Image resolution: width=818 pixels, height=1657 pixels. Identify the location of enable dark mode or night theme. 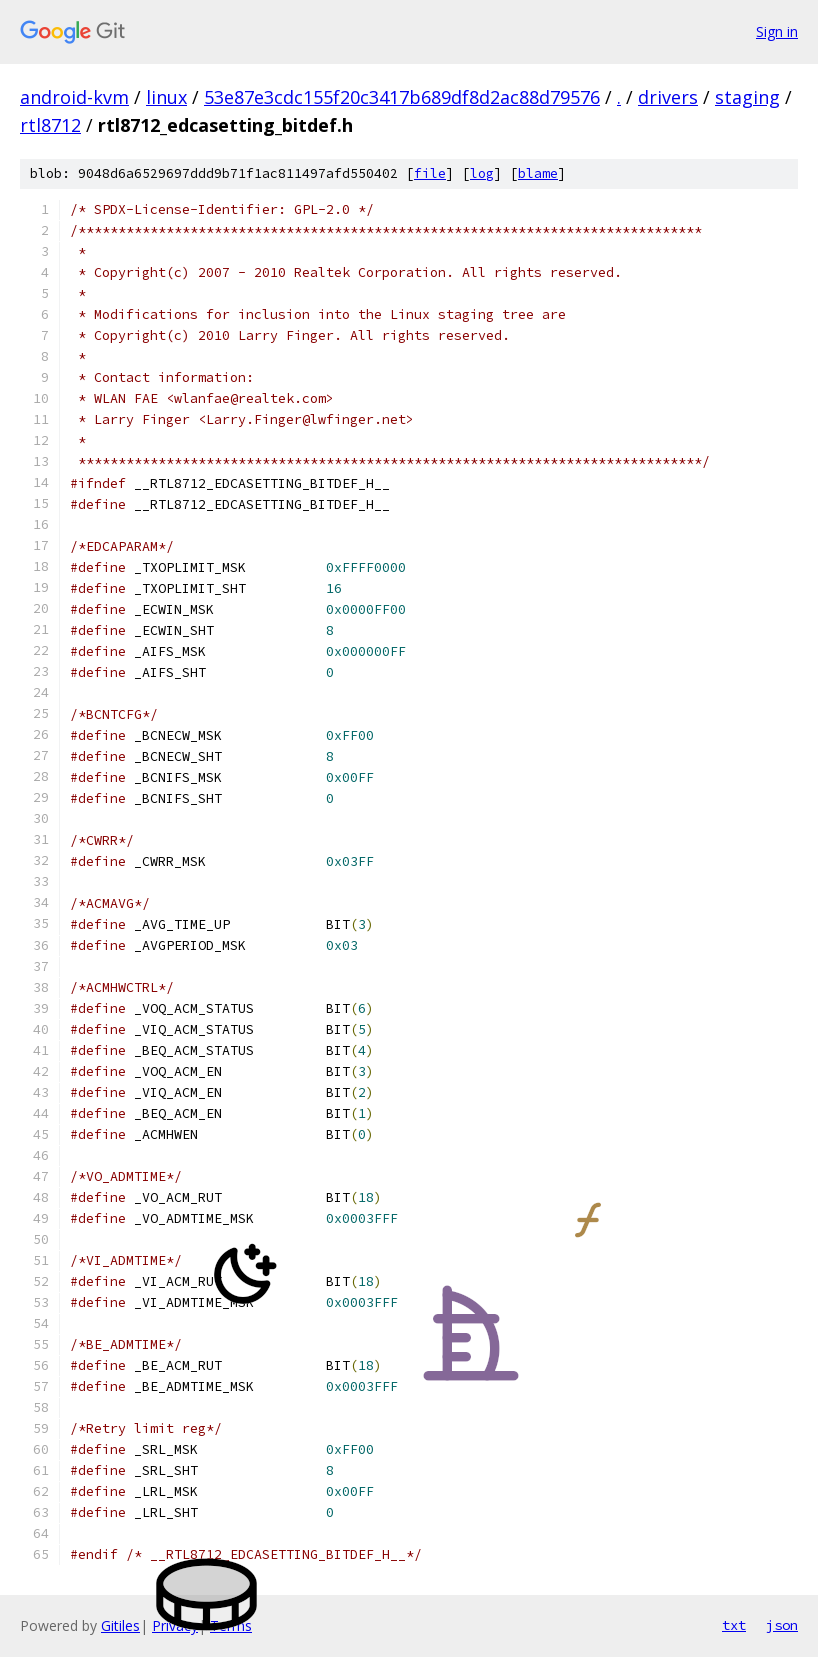
(243, 1275).